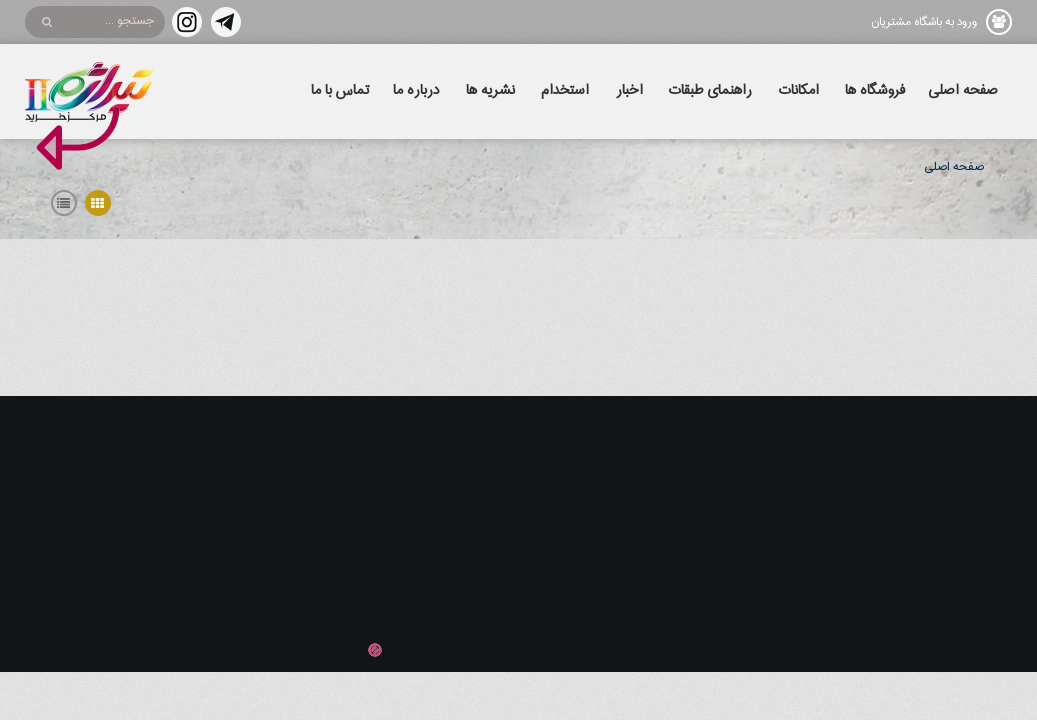  What do you see at coordinates (78, 138) in the screenshot?
I see `reply to a message or comment` at bounding box center [78, 138].